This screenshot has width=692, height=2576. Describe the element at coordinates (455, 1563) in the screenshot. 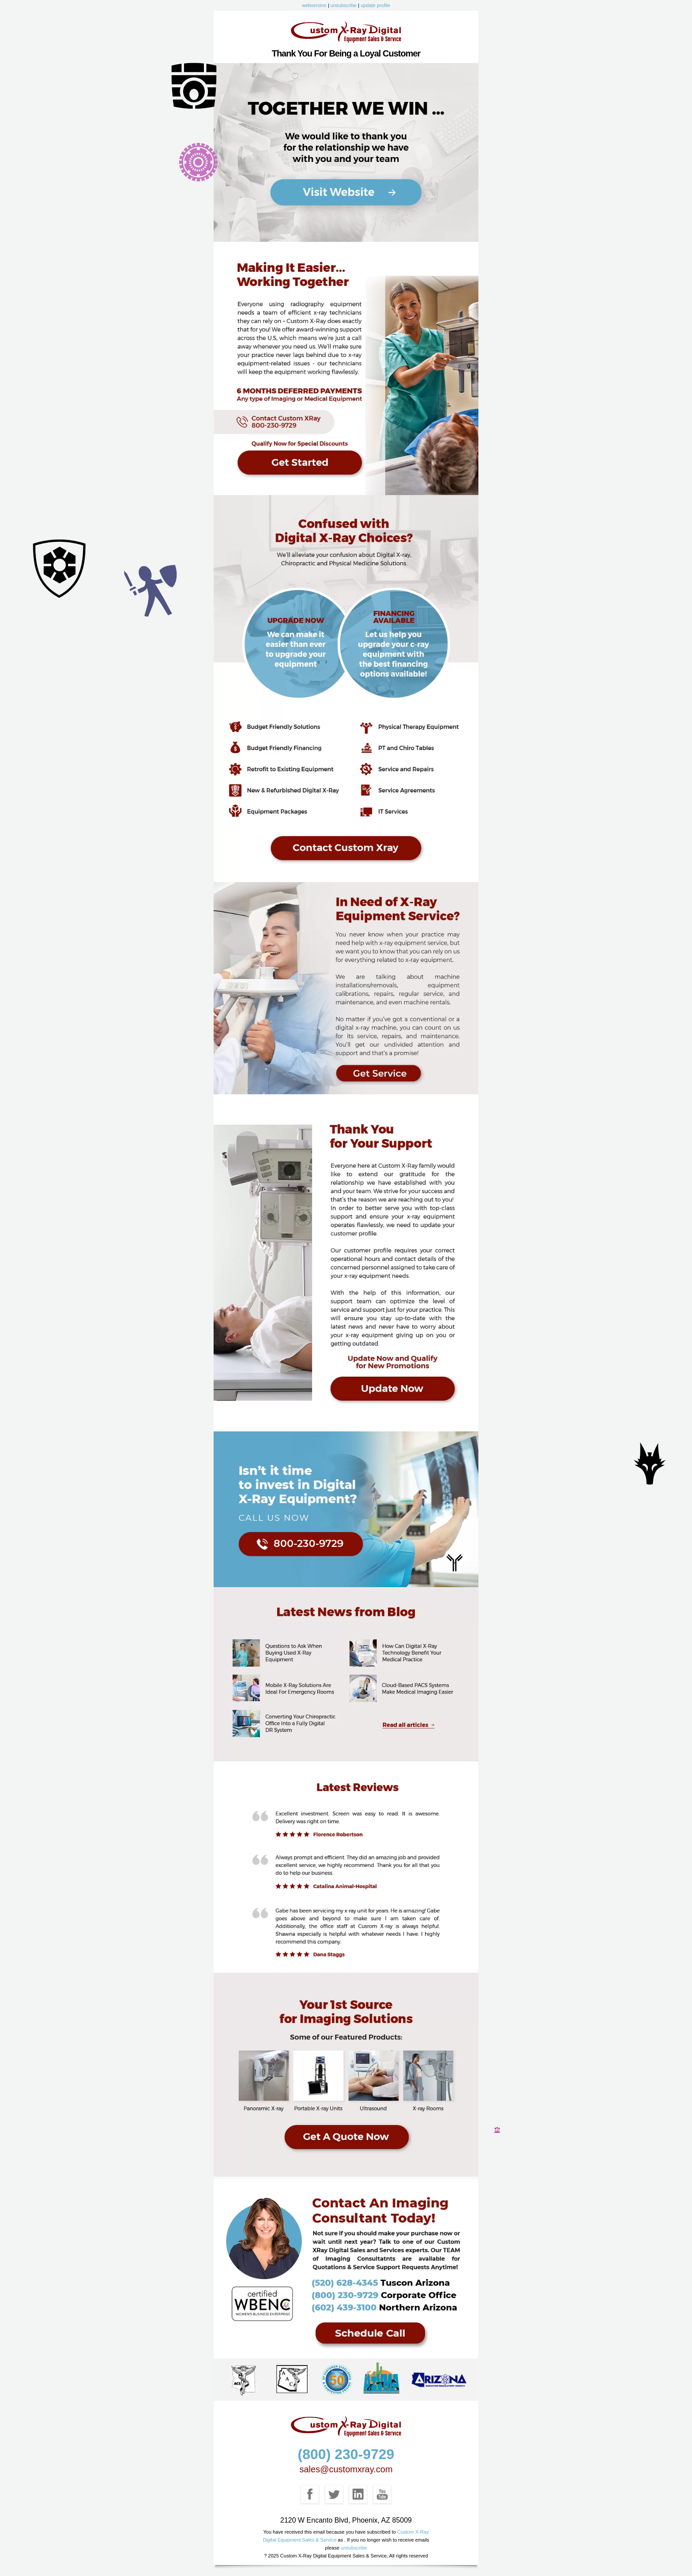

I see `view immune system or antibody information` at that location.